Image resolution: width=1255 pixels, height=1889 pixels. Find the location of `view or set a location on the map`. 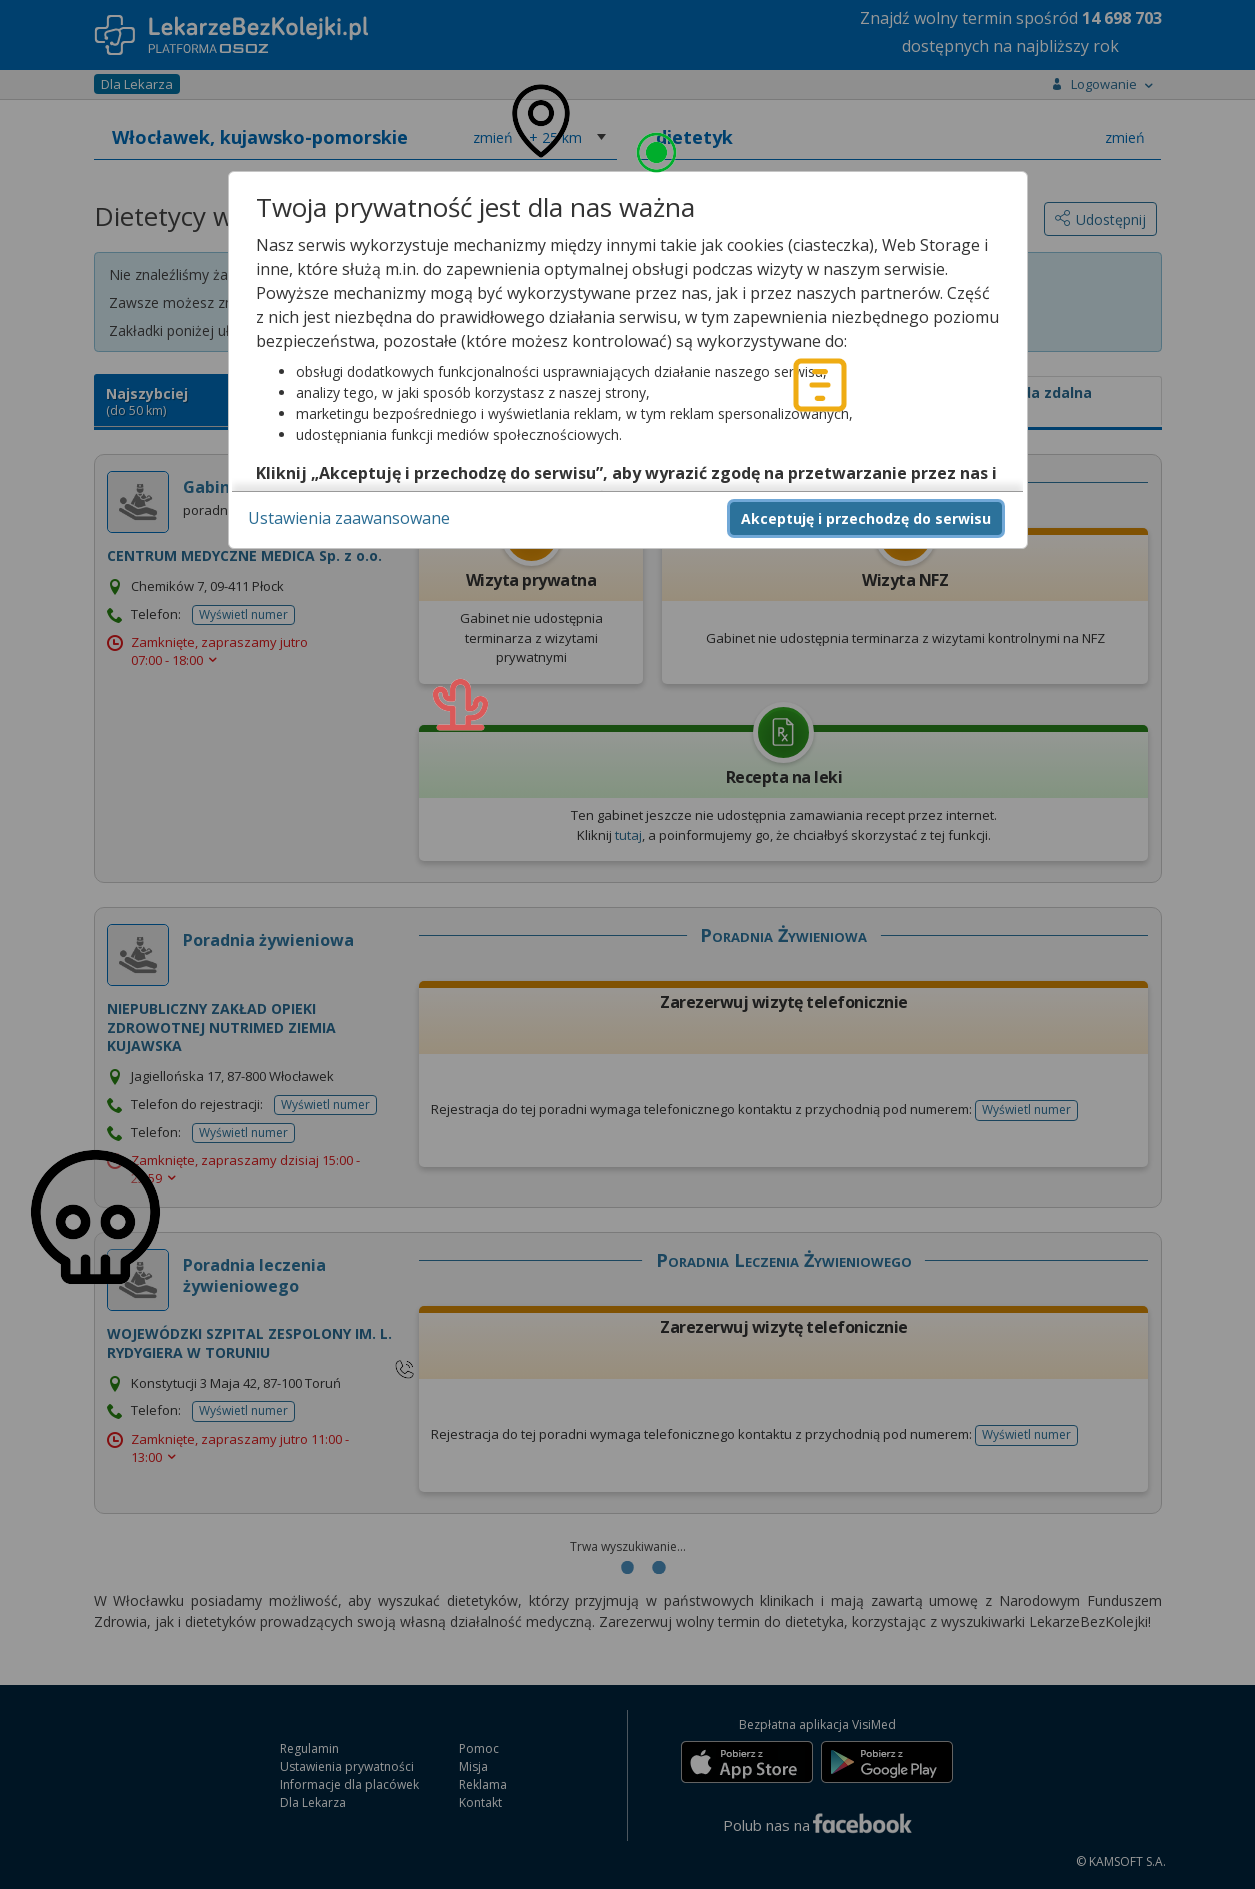

view or set a location on the map is located at coordinates (541, 121).